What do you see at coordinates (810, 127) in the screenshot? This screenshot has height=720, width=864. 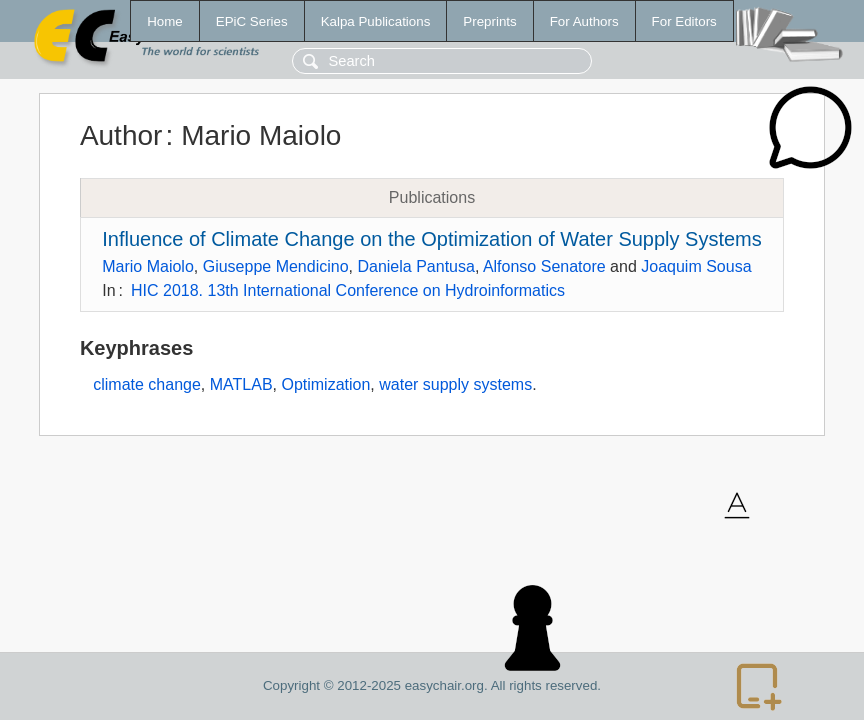 I see `open chat or messaging` at bounding box center [810, 127].